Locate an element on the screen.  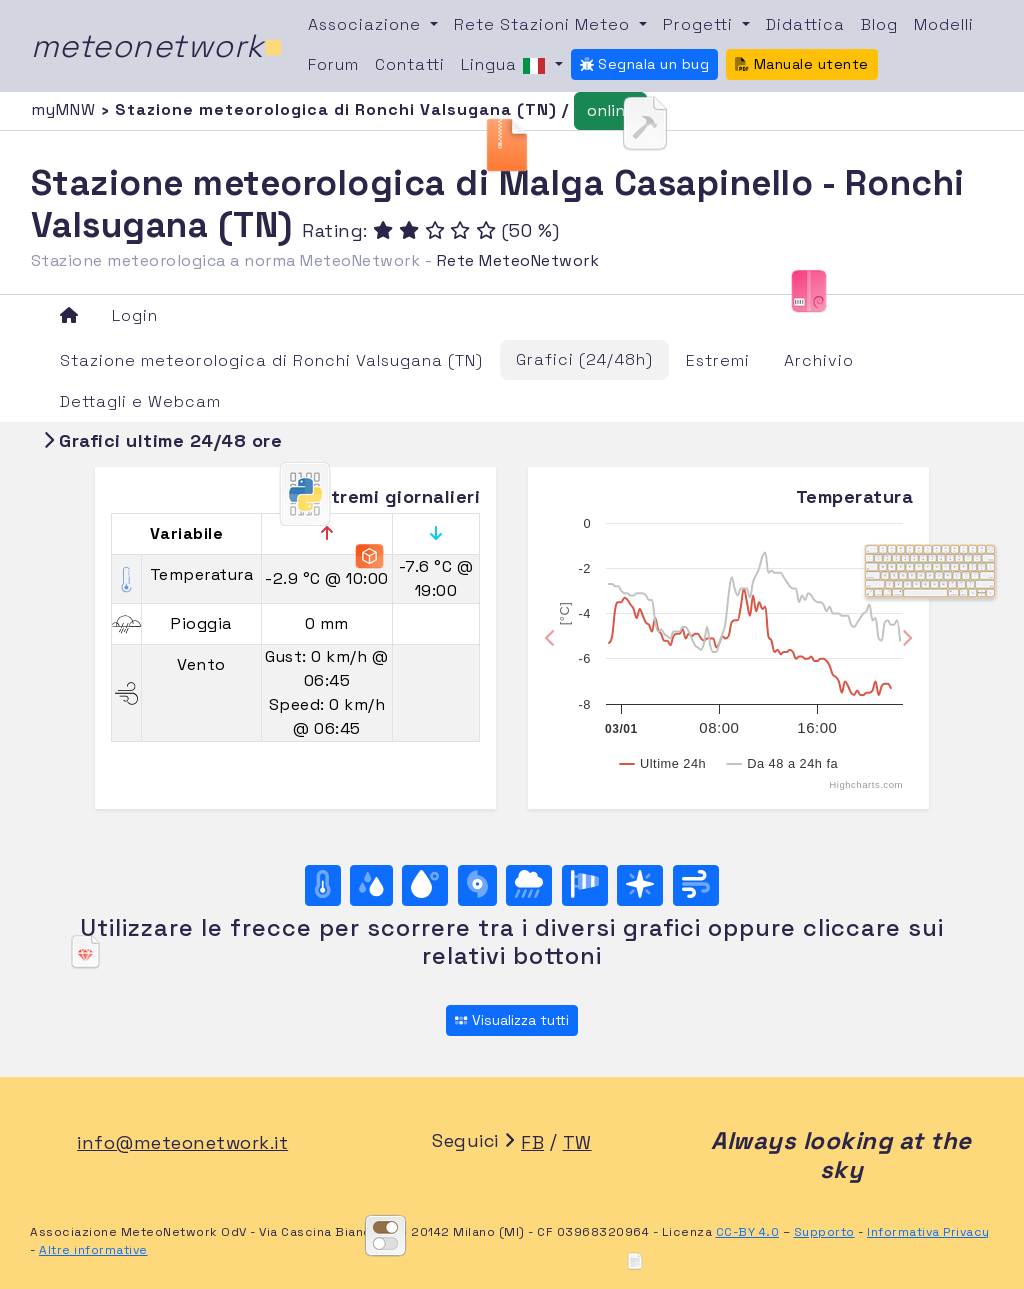
open a text document is located at coordinates (635, 1261).